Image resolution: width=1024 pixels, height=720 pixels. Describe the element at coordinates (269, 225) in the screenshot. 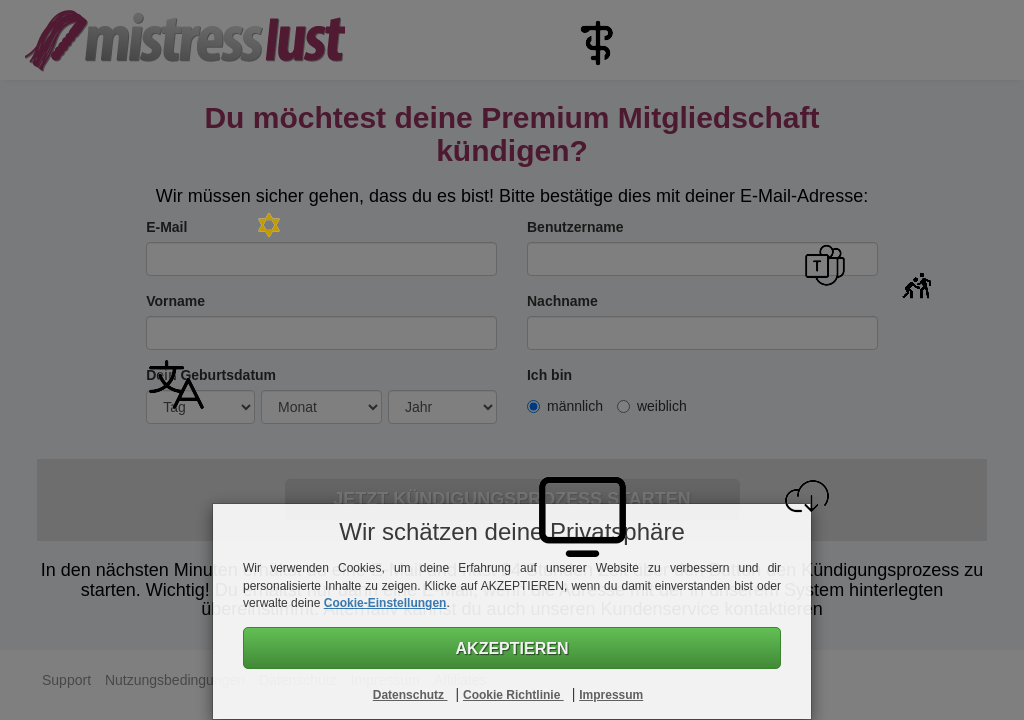

I see `indicates jewish or hebrew content` at that location.